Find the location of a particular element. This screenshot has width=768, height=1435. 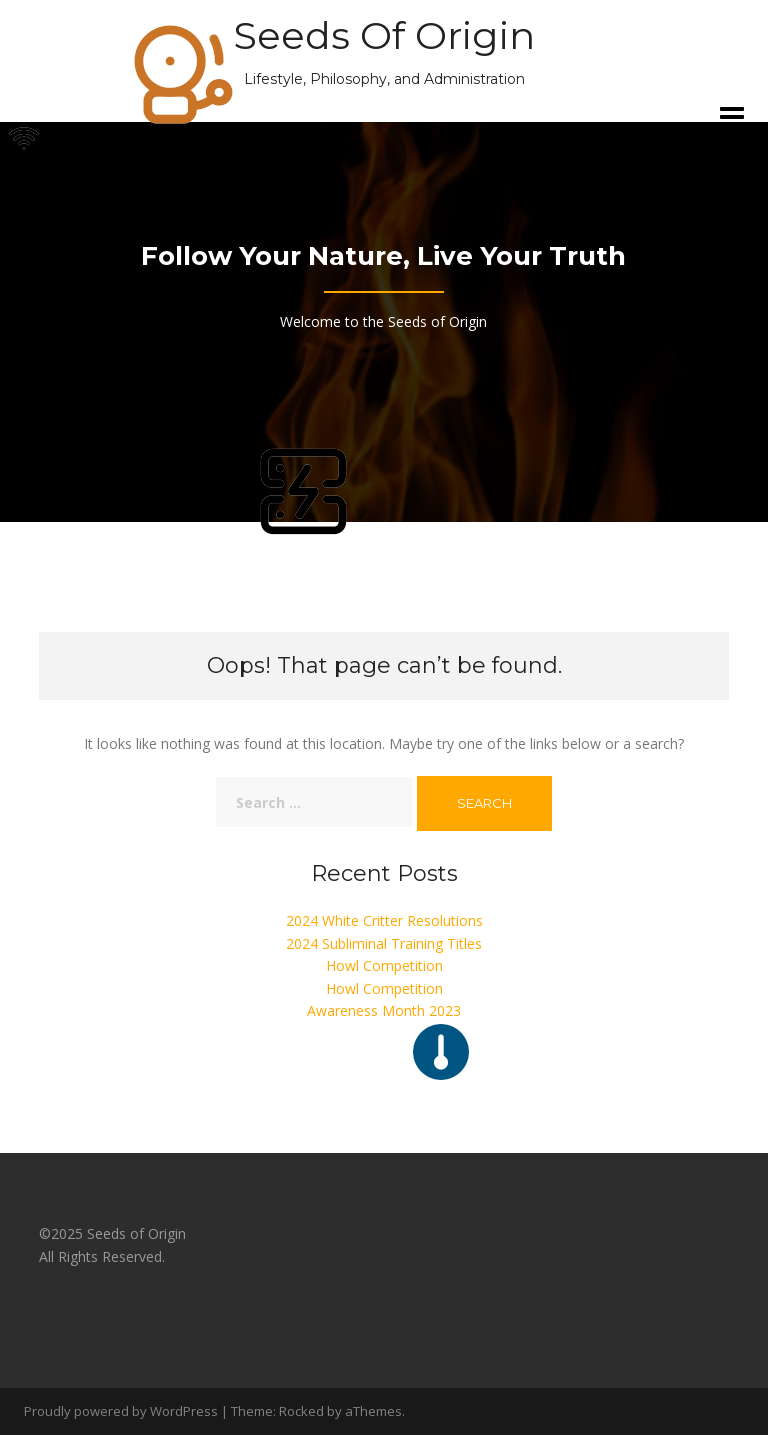

trigger an alarm or alert is located at coordinates (183, 74).